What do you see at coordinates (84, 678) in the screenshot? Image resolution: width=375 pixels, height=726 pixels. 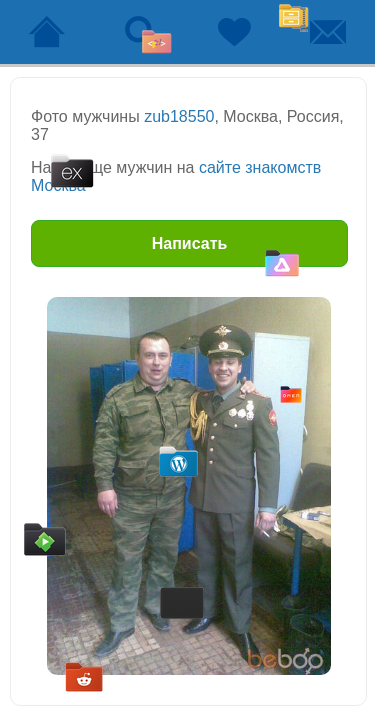 I see `folder containing saved reddit content` at bounding box center [84, 678].